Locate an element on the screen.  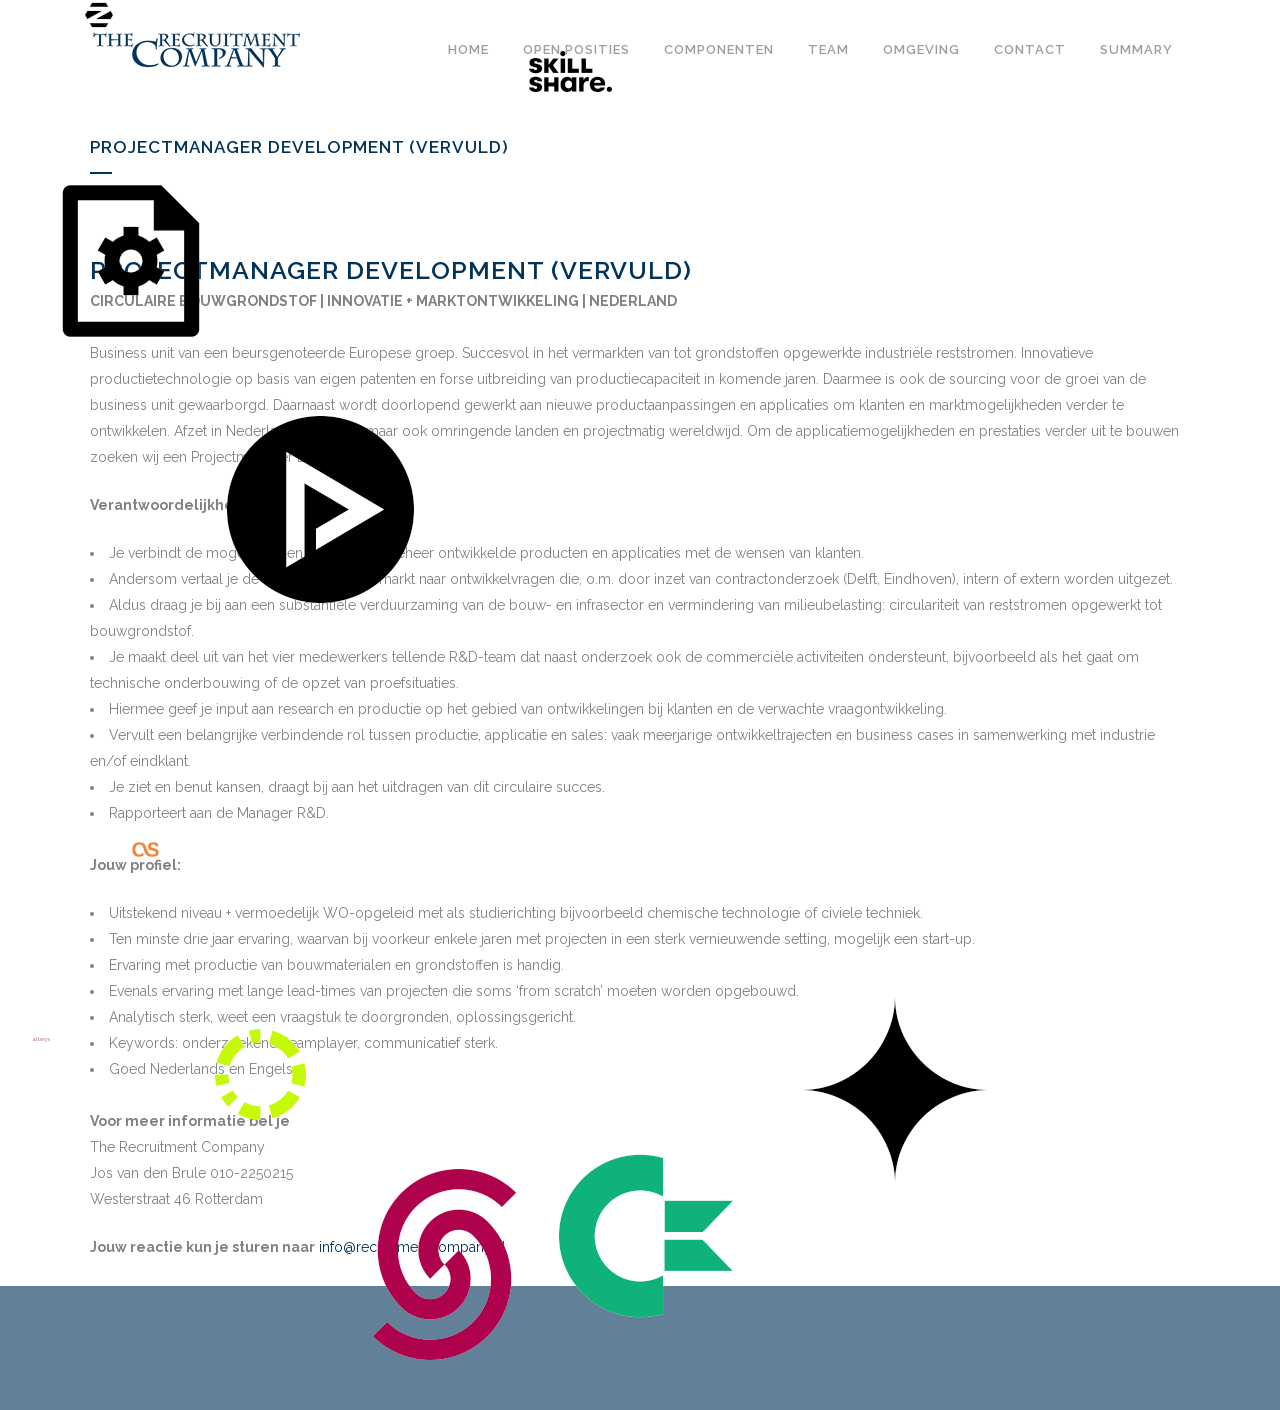
commodore brand logo is located at coordinates (646, 1236).